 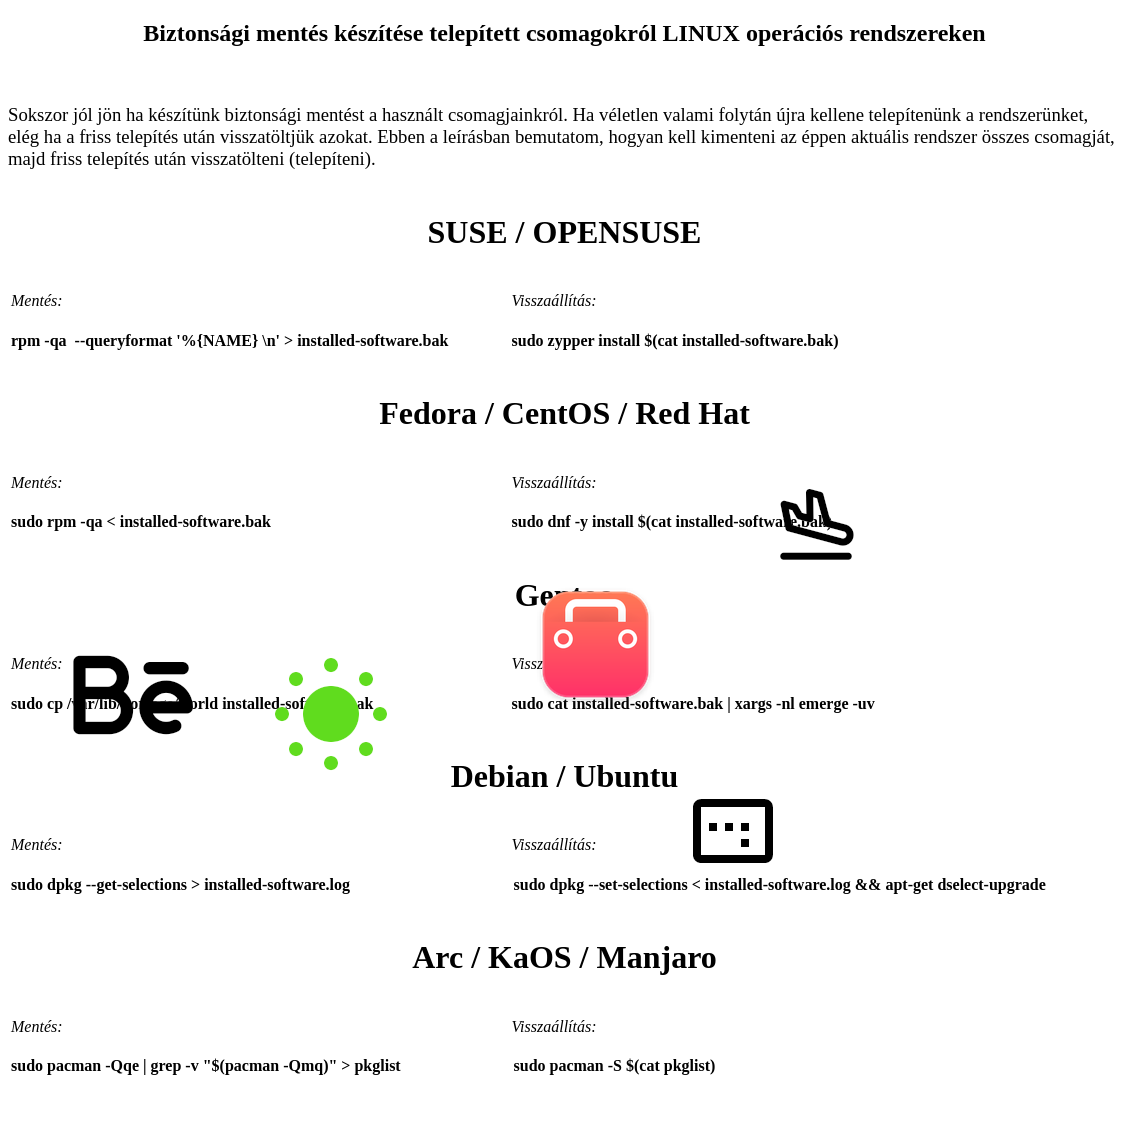 I want to click on view flight arrival information, so click(x=816, y=524).